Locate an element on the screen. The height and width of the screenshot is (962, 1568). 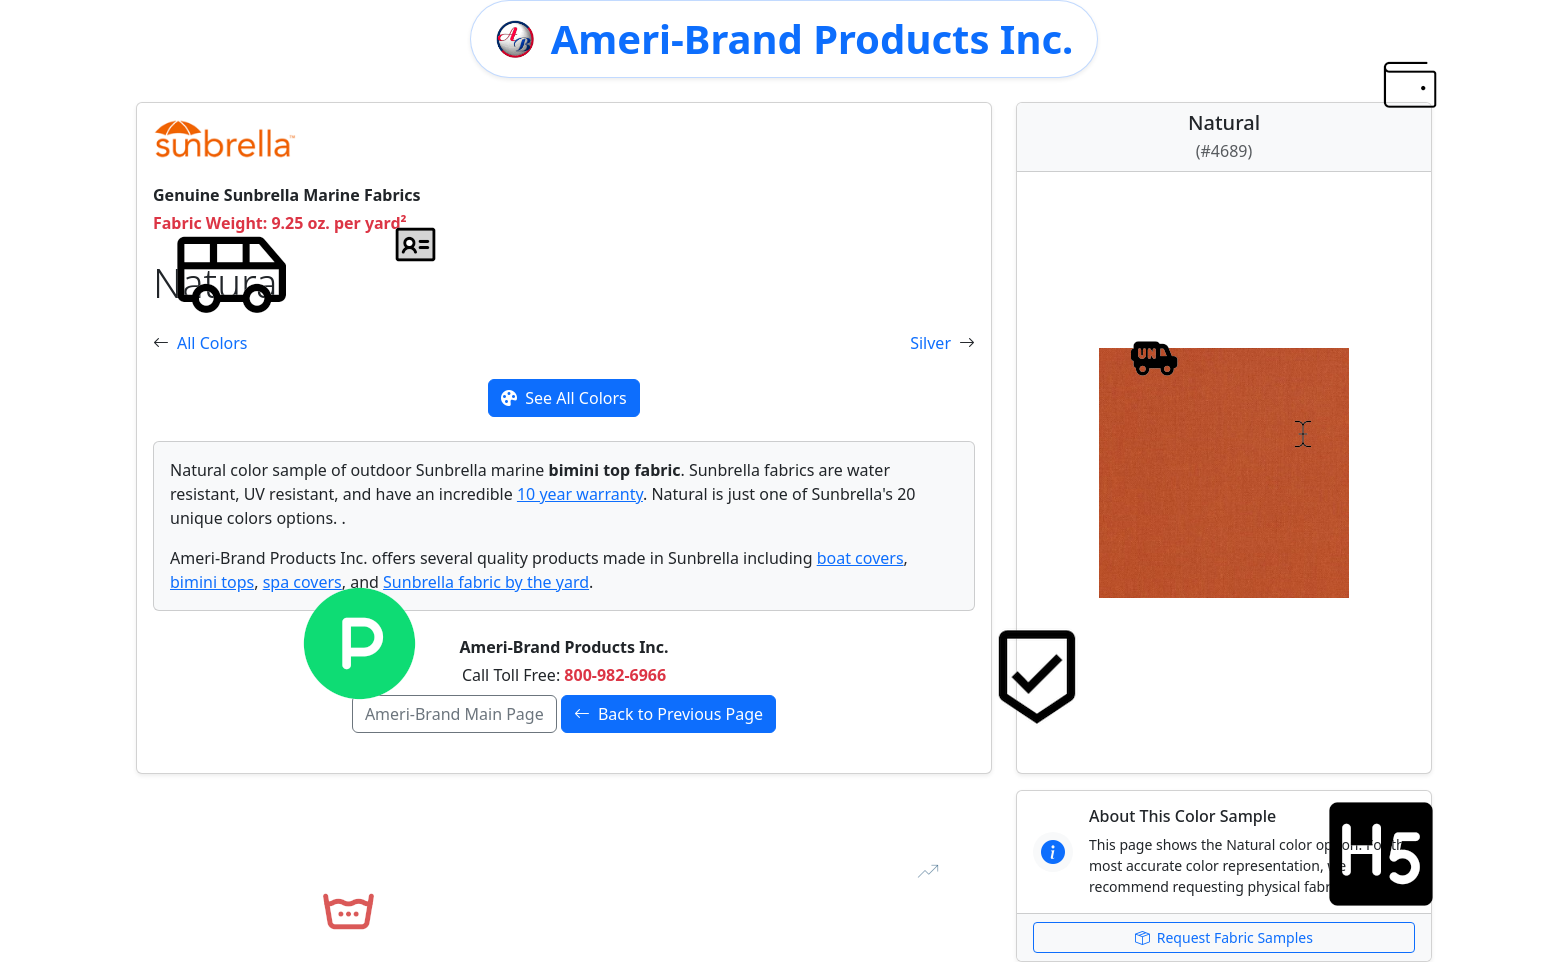
access your wallet or payment methods is located at coordinates (1409, 87).